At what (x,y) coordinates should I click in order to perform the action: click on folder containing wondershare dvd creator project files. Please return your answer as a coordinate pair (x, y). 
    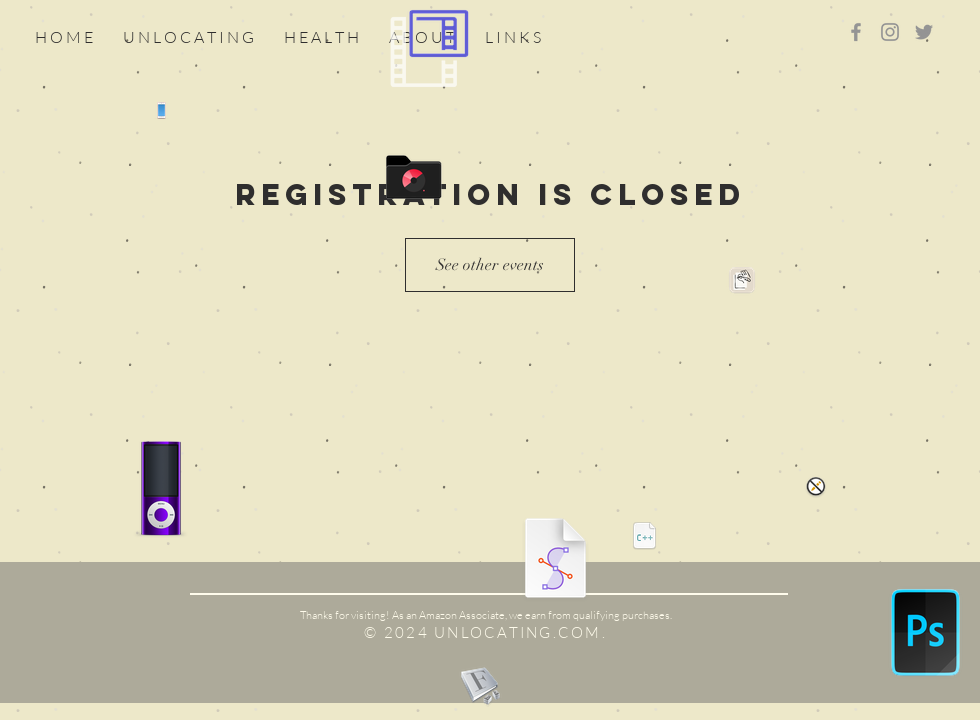
    Looking at the image, I should click on (413, 178).